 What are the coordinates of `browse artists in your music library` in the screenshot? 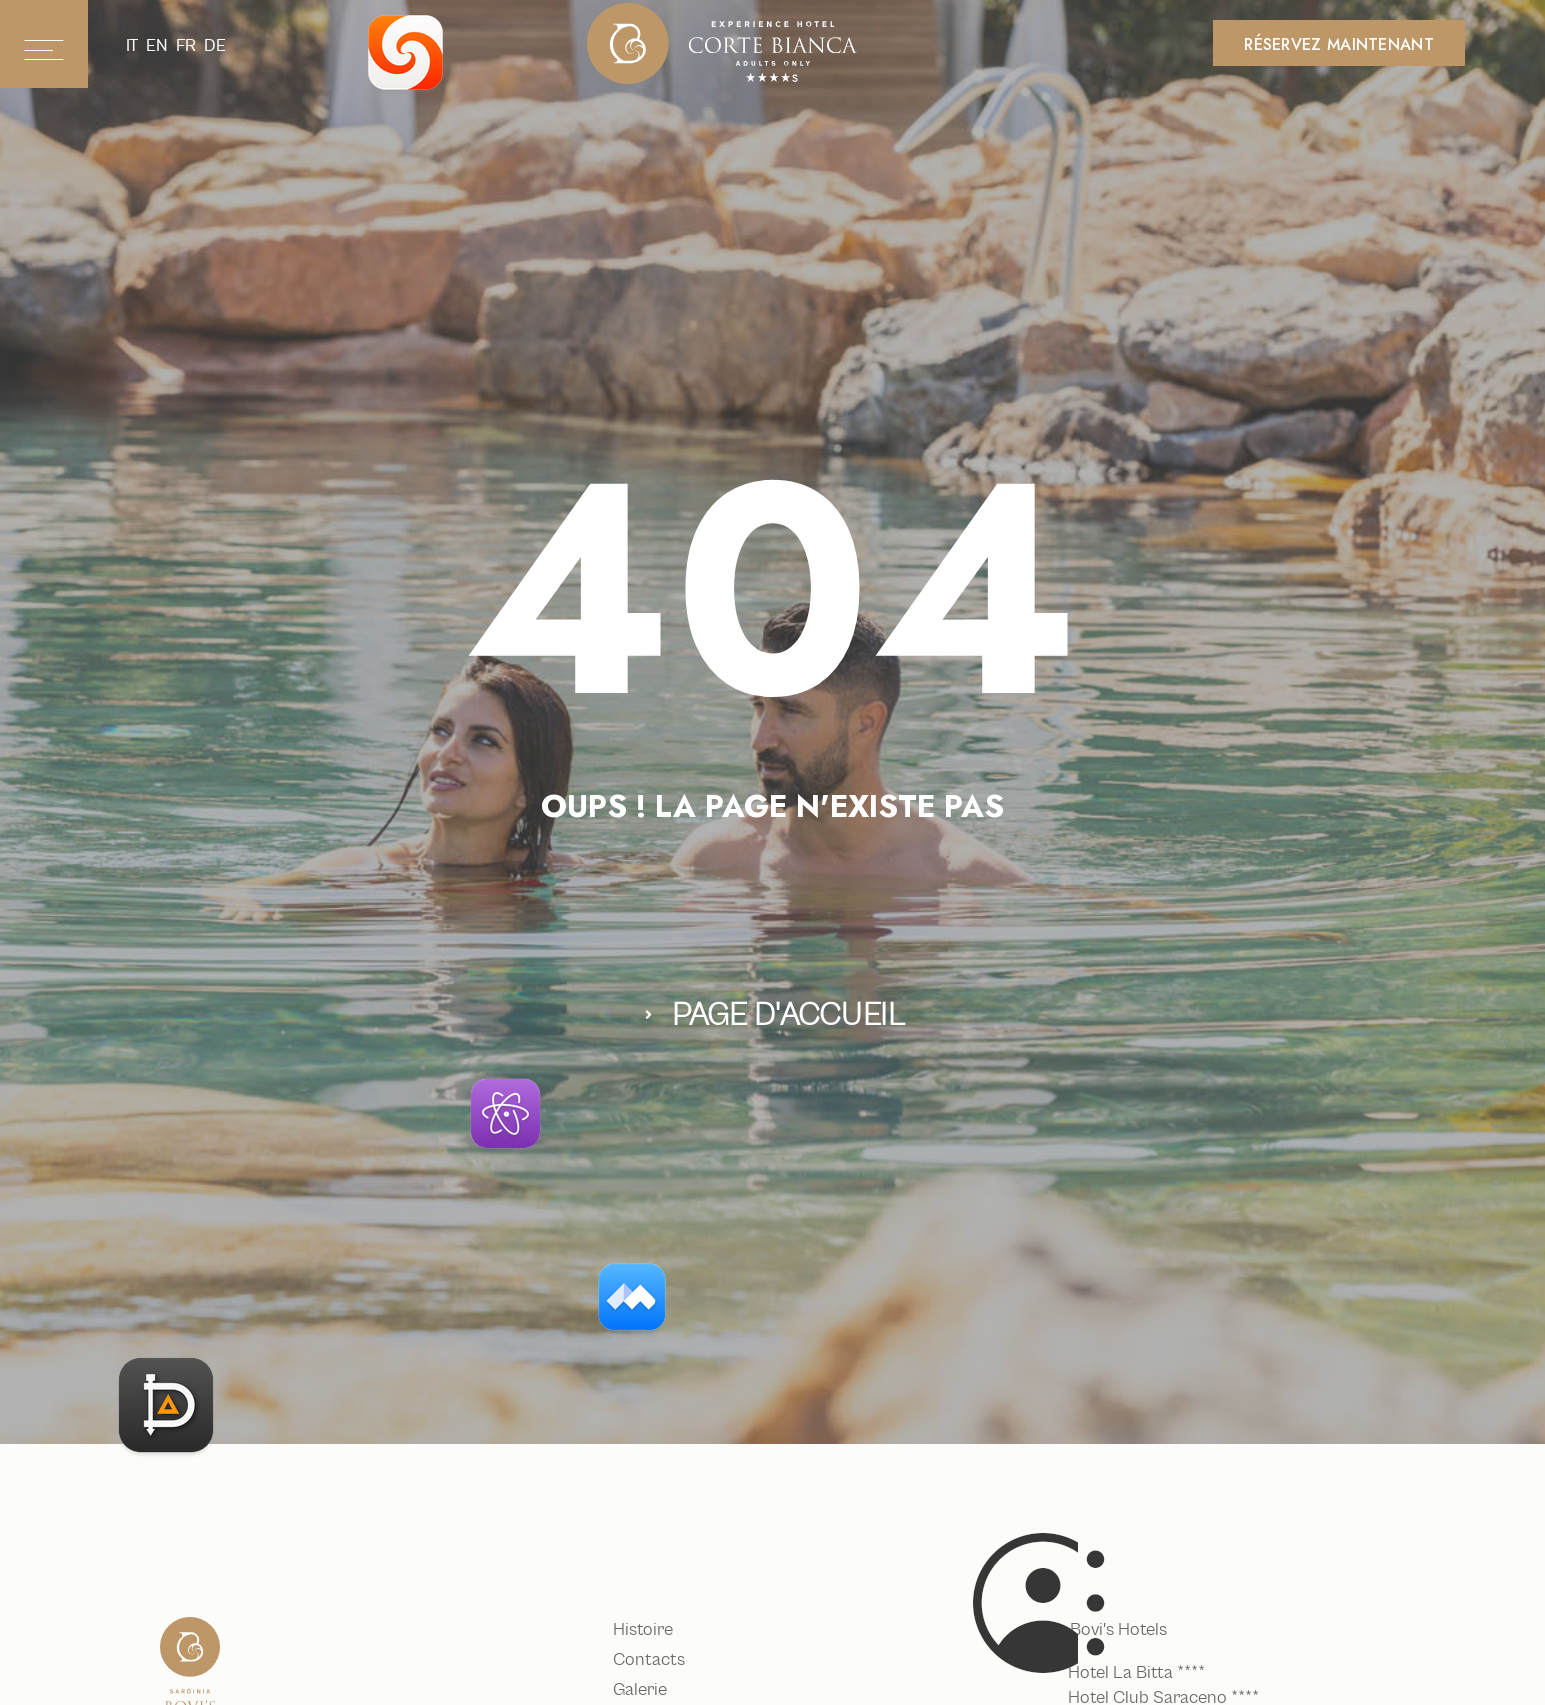 It's located at (1043, 1603).